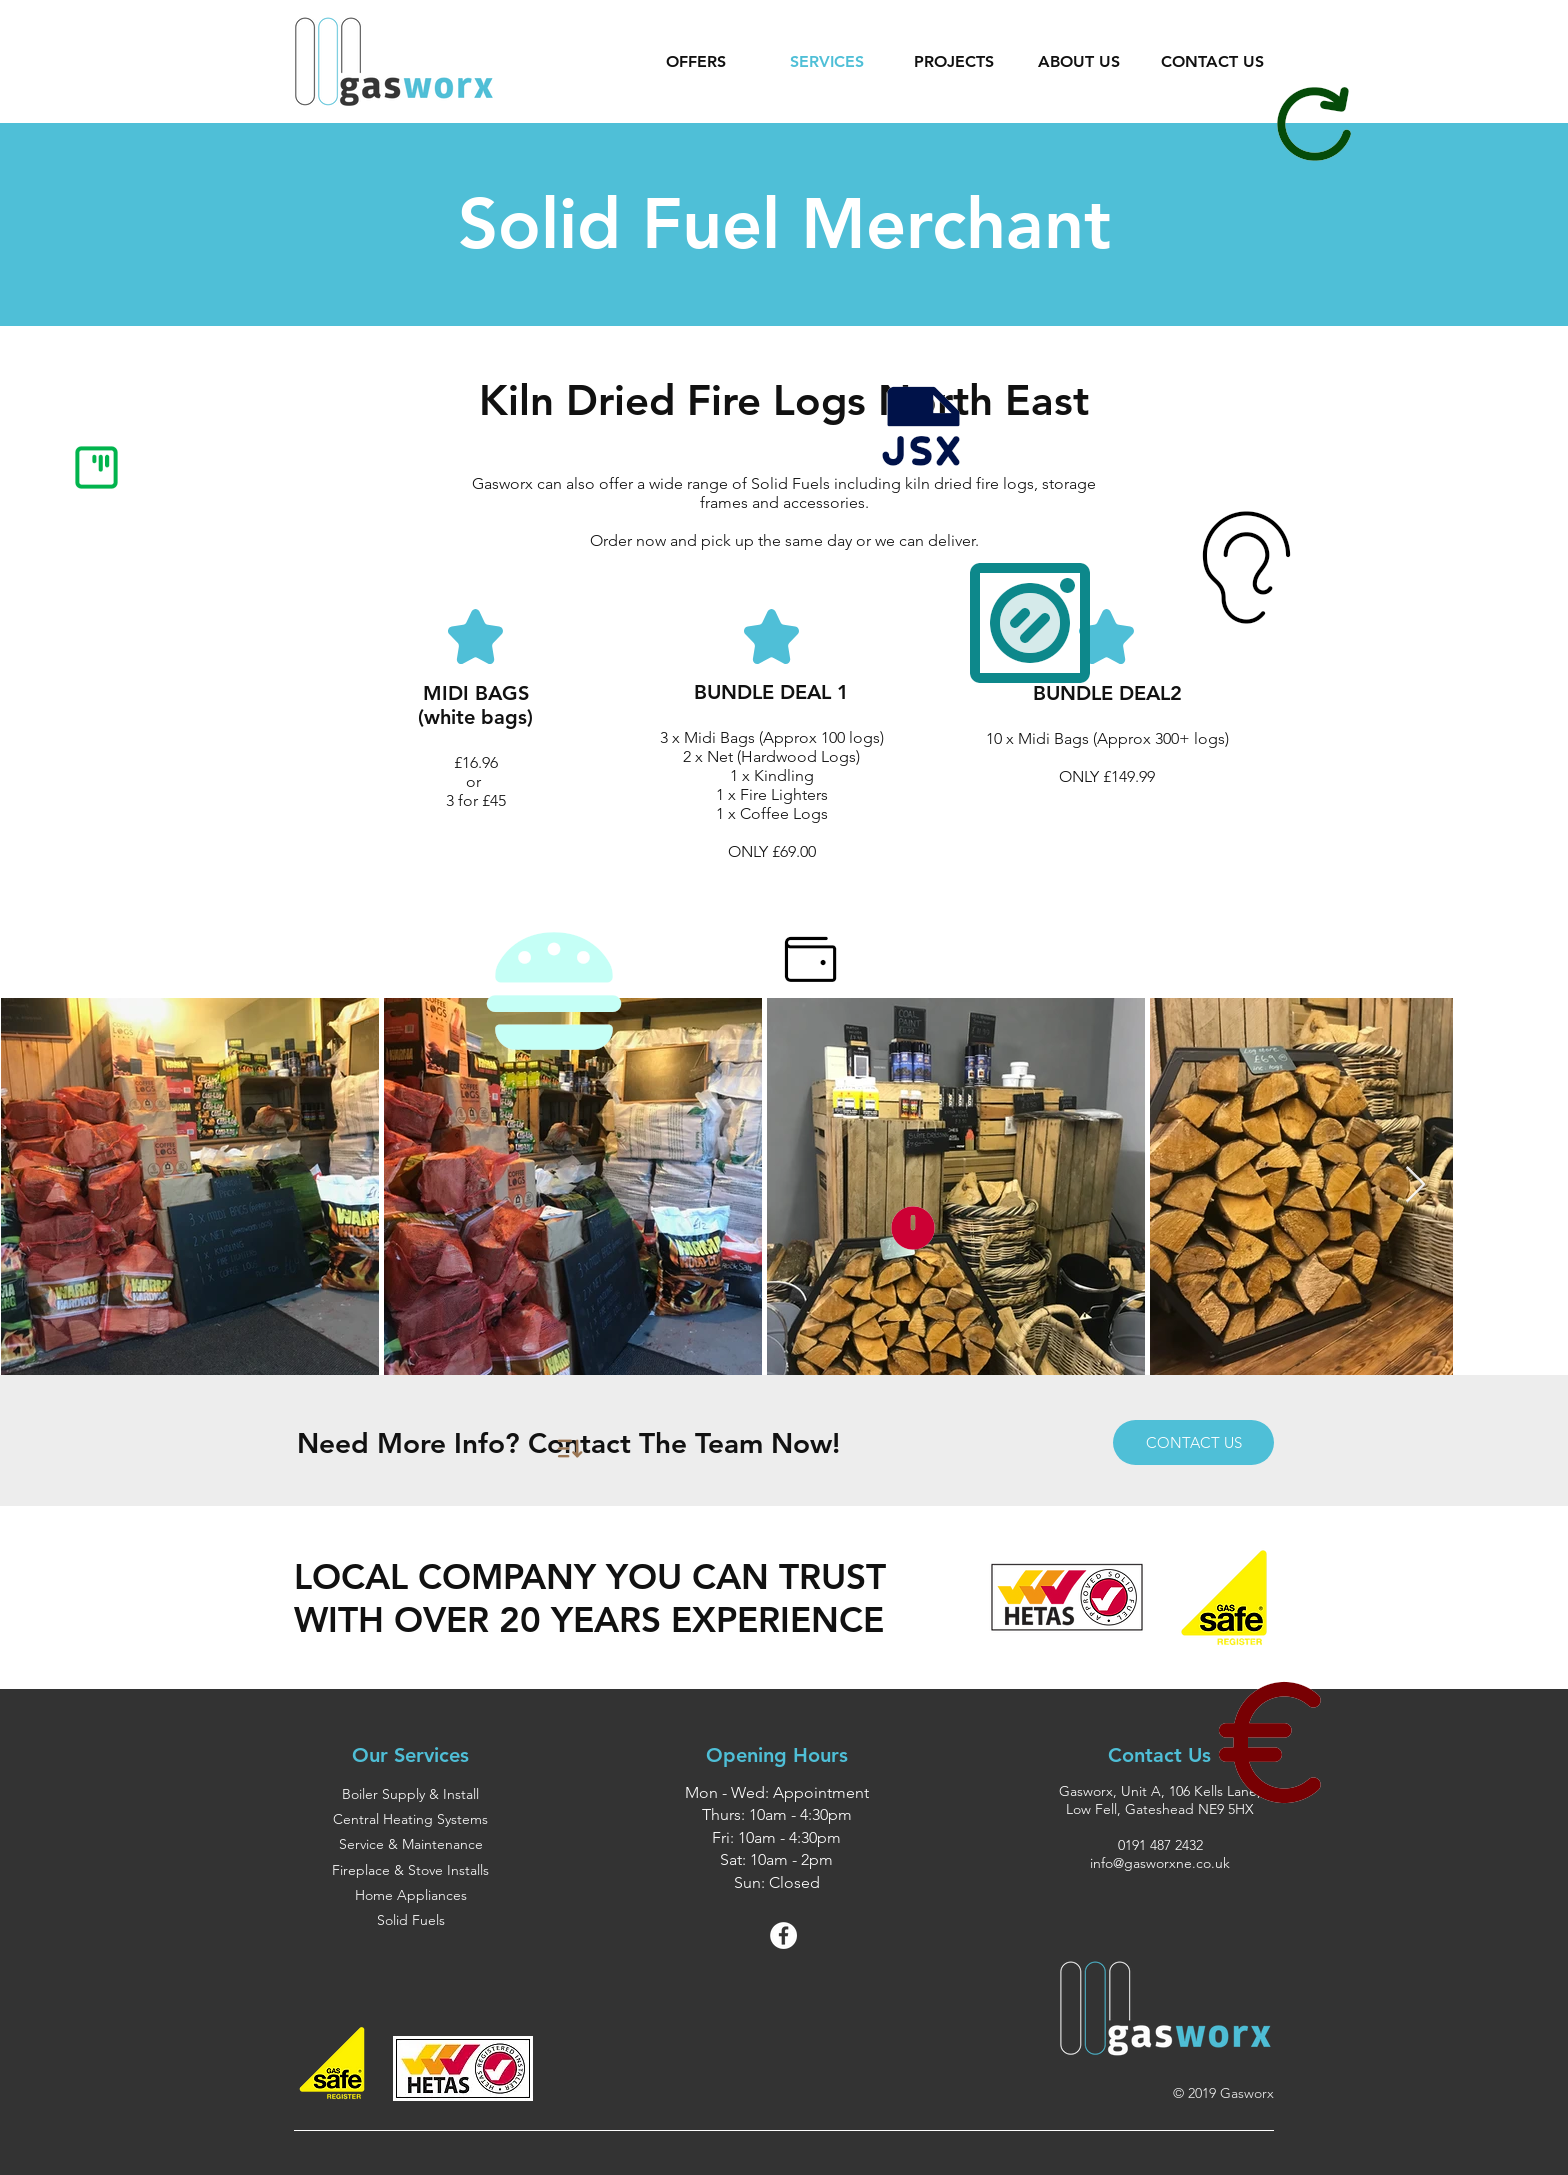 Image resolution: width=1568 pixels, height=2175 pixels. I want to click on sort items in descending order, so click(569, 1448).